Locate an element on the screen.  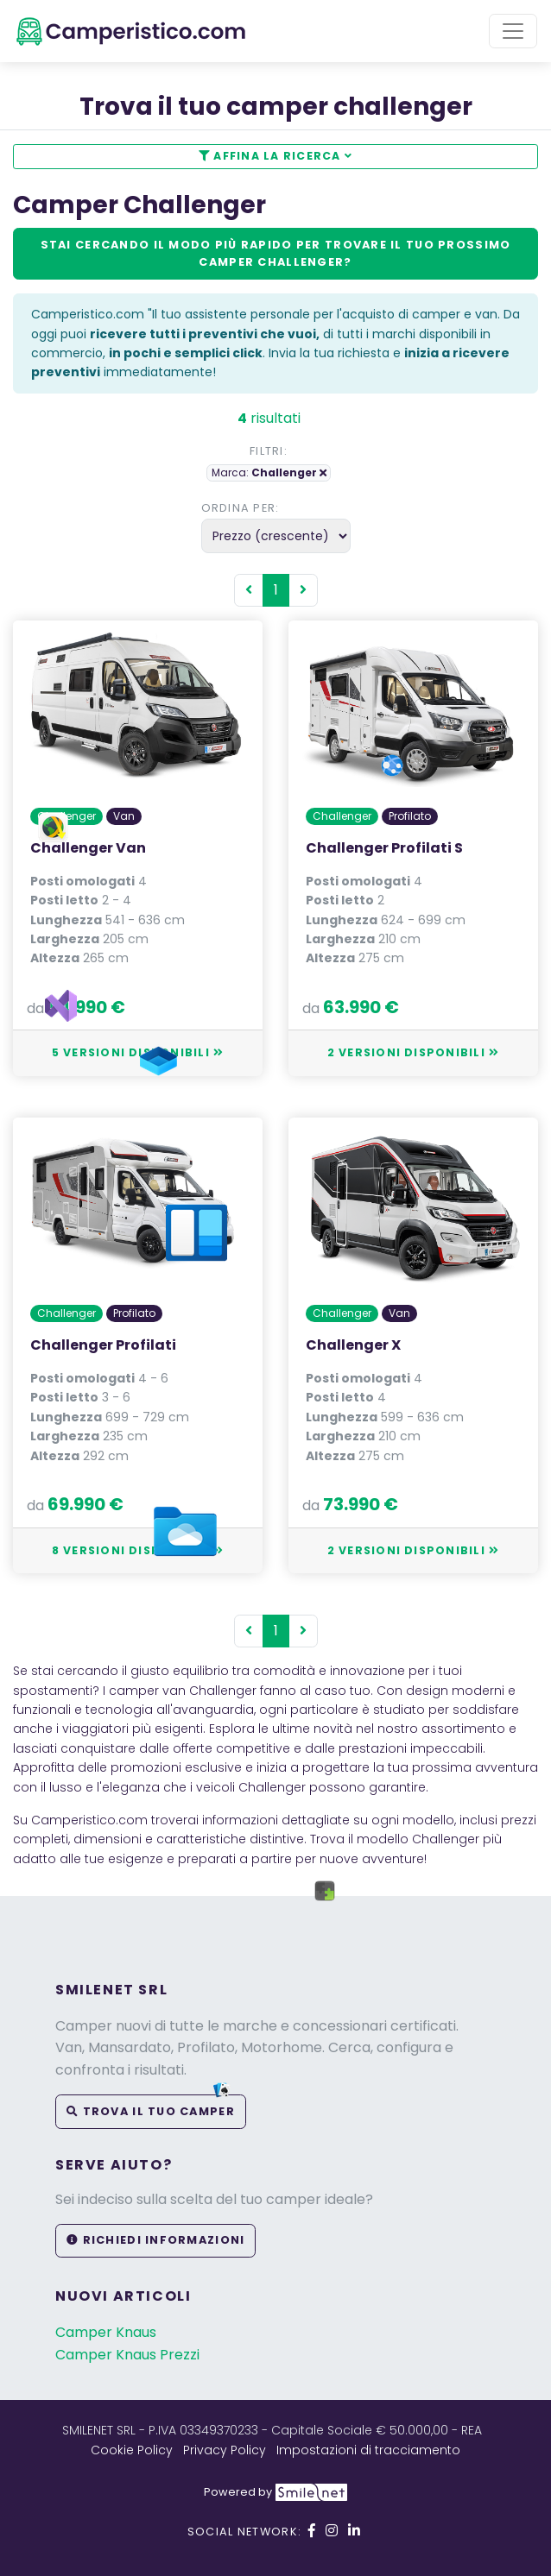
manage gnome shell extensions is located at coordinates (325, 1891).